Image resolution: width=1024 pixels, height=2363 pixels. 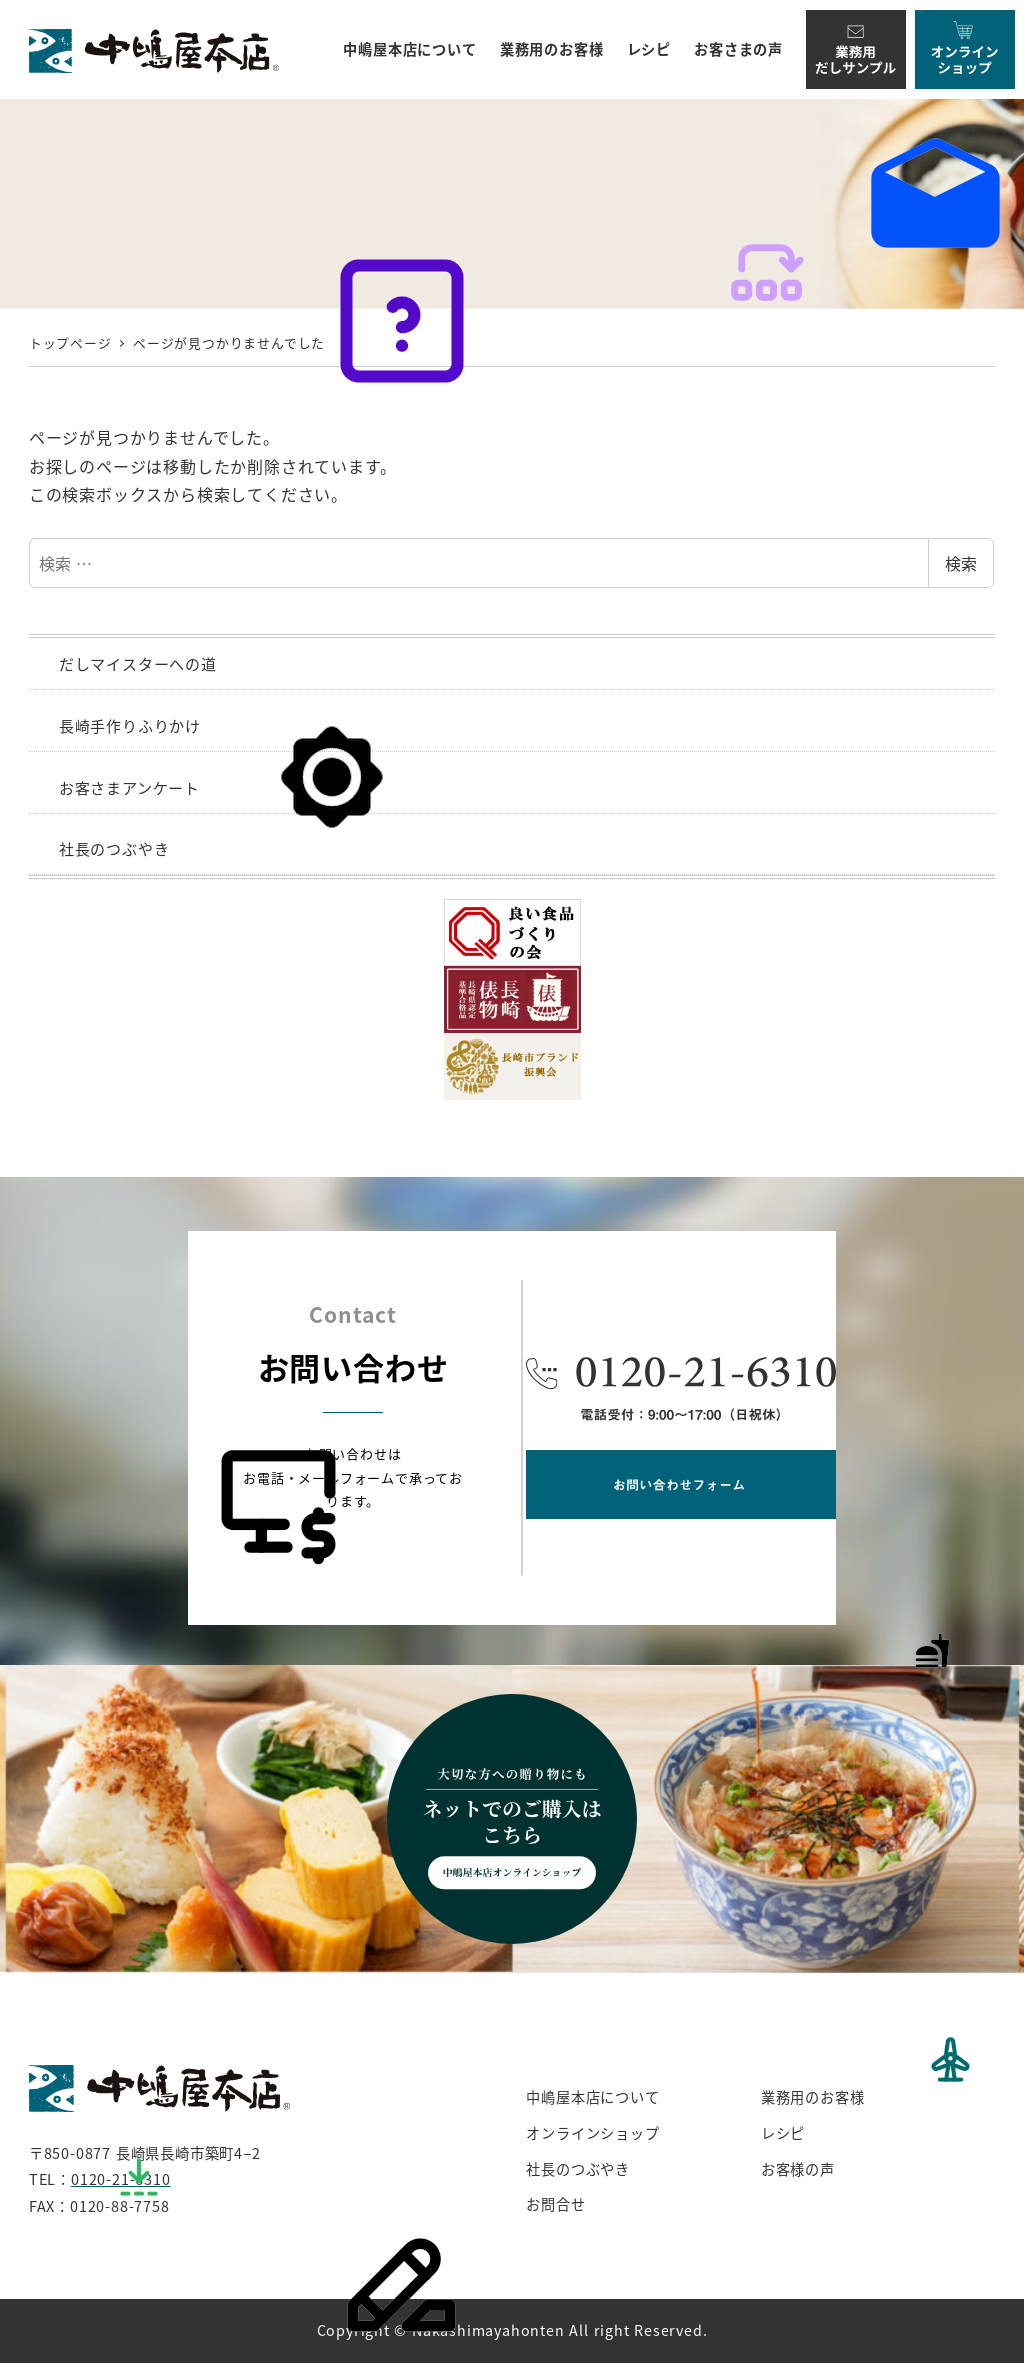 What do you see at coordinates (935, 193) in the screenshot?
I see `view an opened email message` at bounding box center [935, 193].